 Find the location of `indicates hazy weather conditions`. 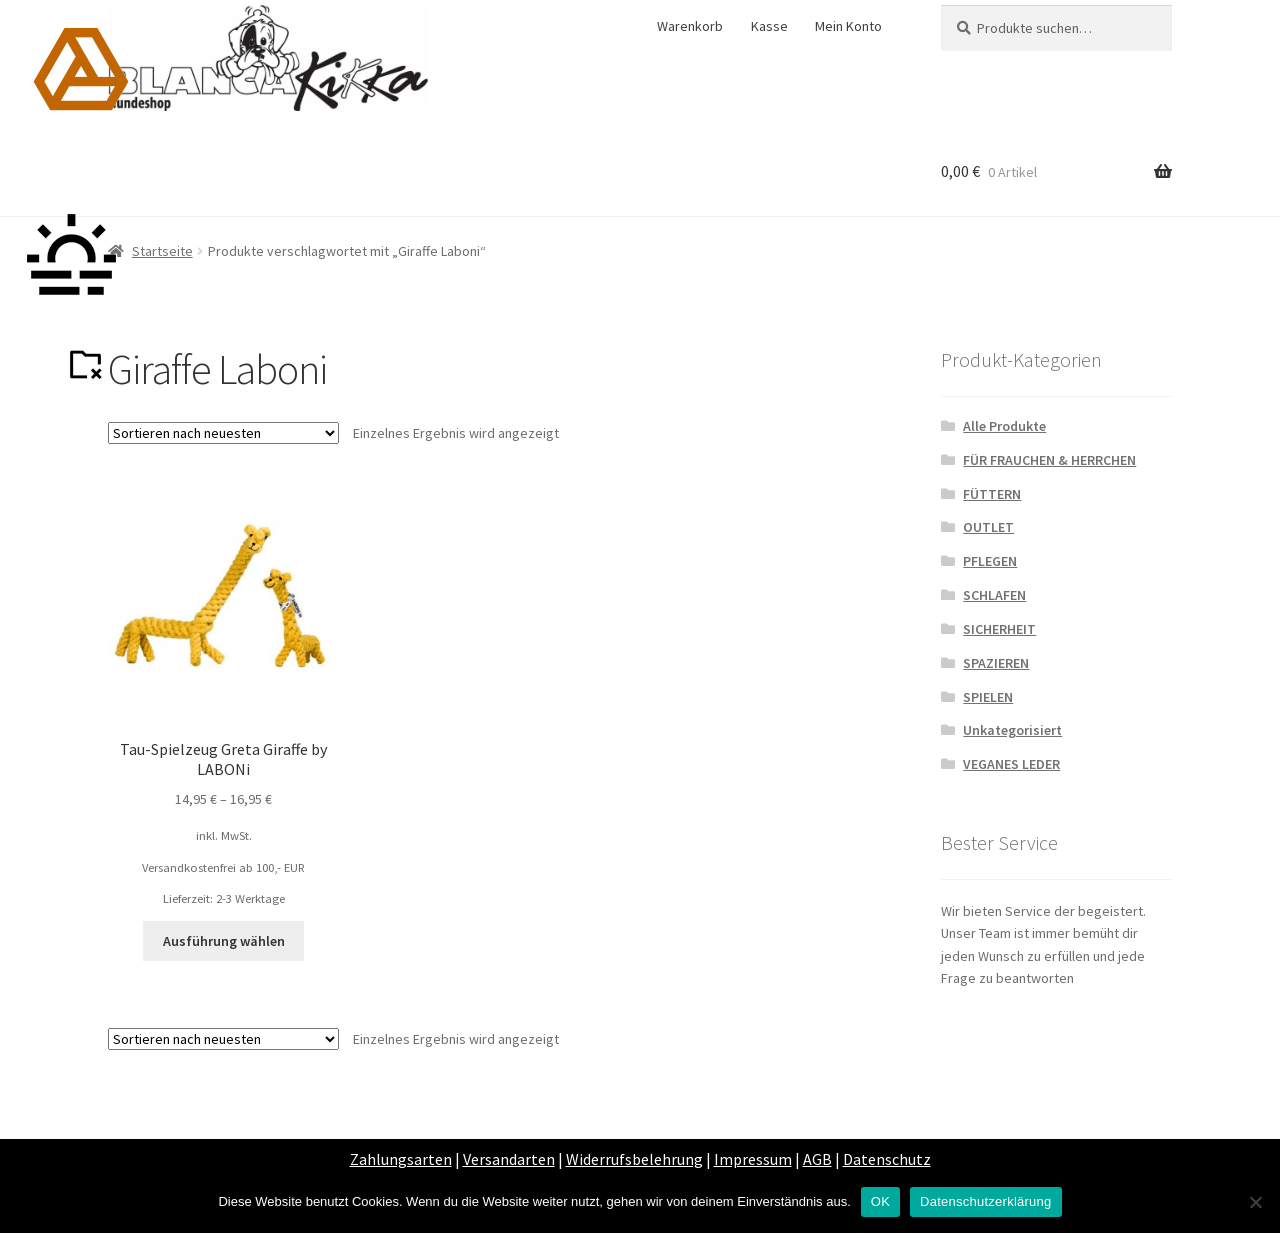

indicates hazy weather conditions is located at coordinates (71, 258).